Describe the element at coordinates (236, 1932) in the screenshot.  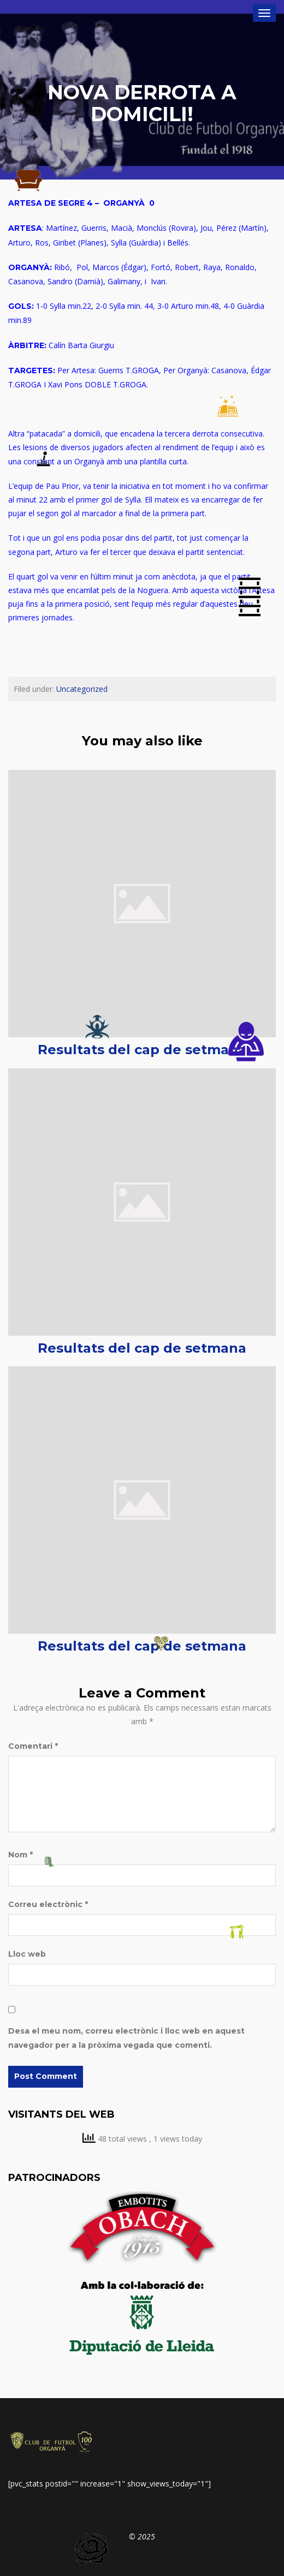
I see `view ancient landmarks or historical sites` at that location.